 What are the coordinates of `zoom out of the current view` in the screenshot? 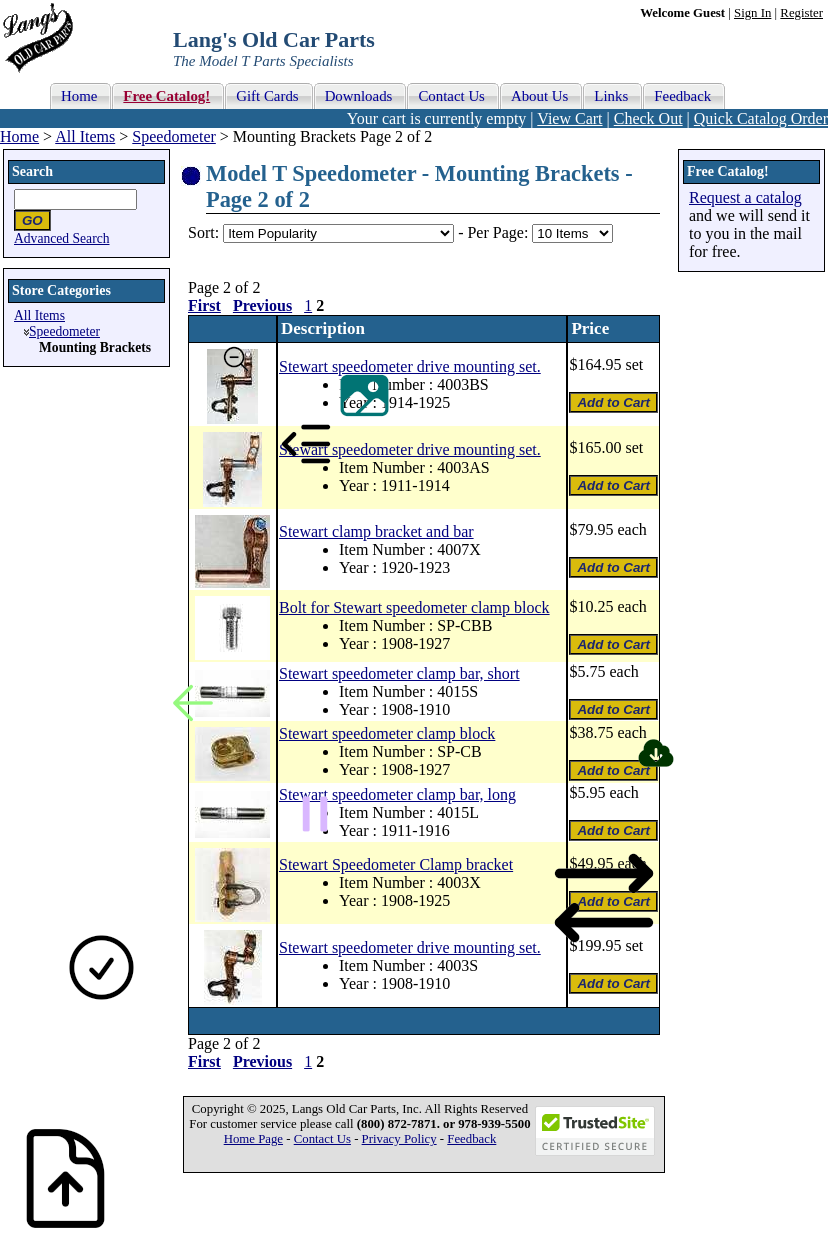 It's located at (236, 359).